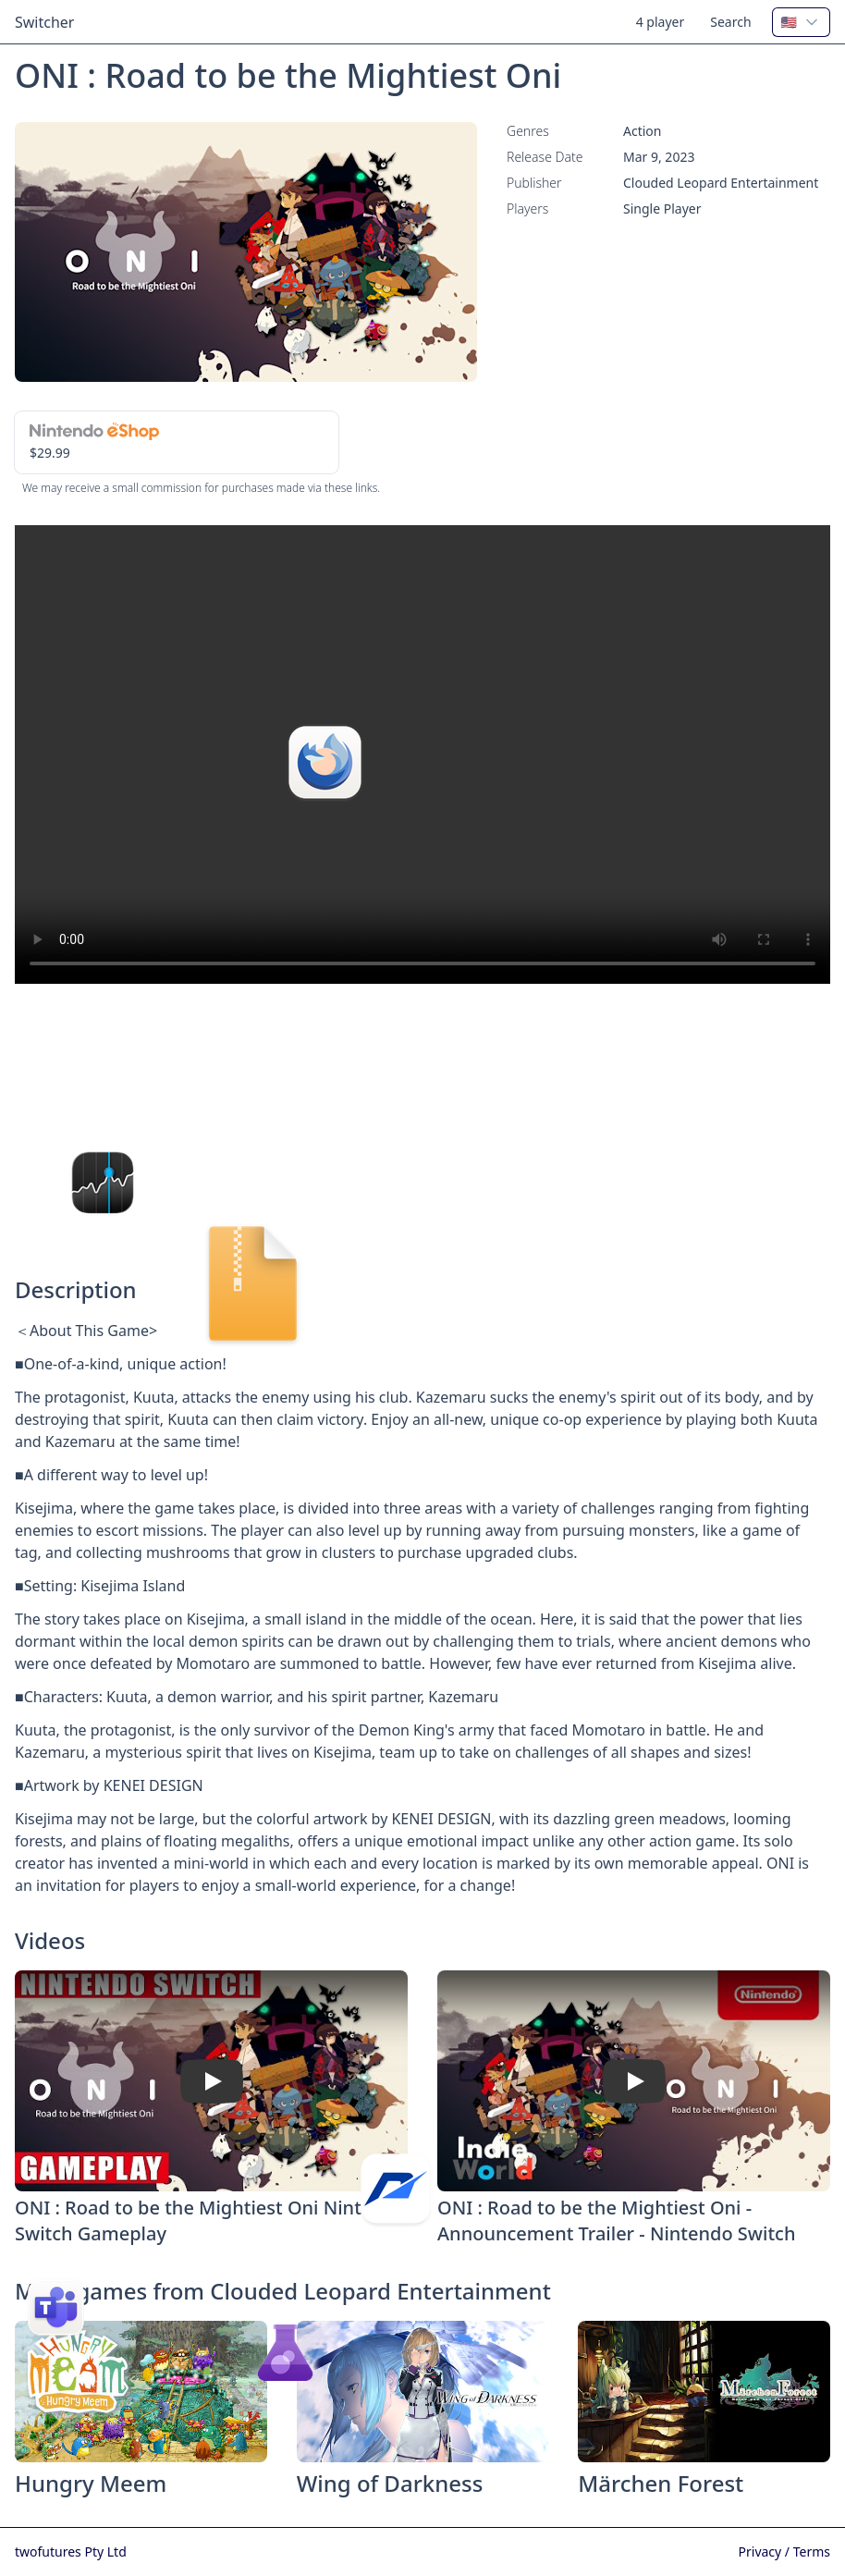  I want to click on launch need for speed nitro racing game, so click(396, 2189).